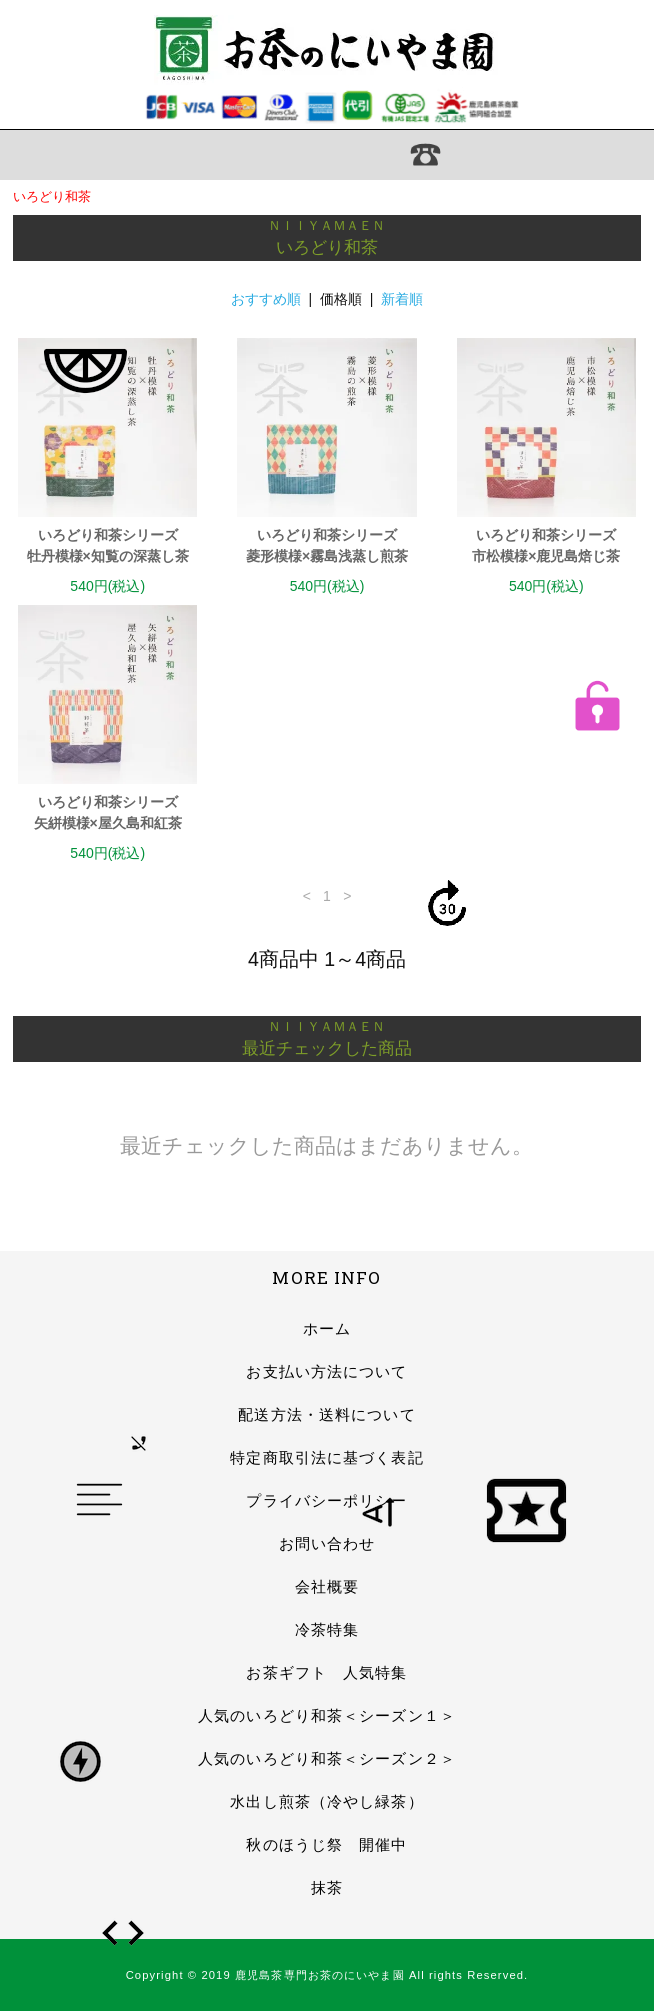 The height and width of the screenshot is (2011, 654). Describe the element at coordinates (526, 1510) in the screenshot. I see `view local events or activities` at that location.